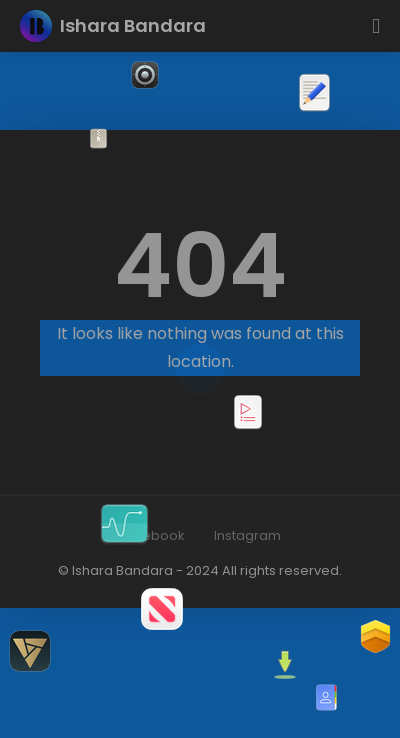 Image resolution: width=400 pixels, height=738 pixels. Describe the element at coordinates (375, 636) in the screenshot. I see `open windows security or protection settings` at that location.